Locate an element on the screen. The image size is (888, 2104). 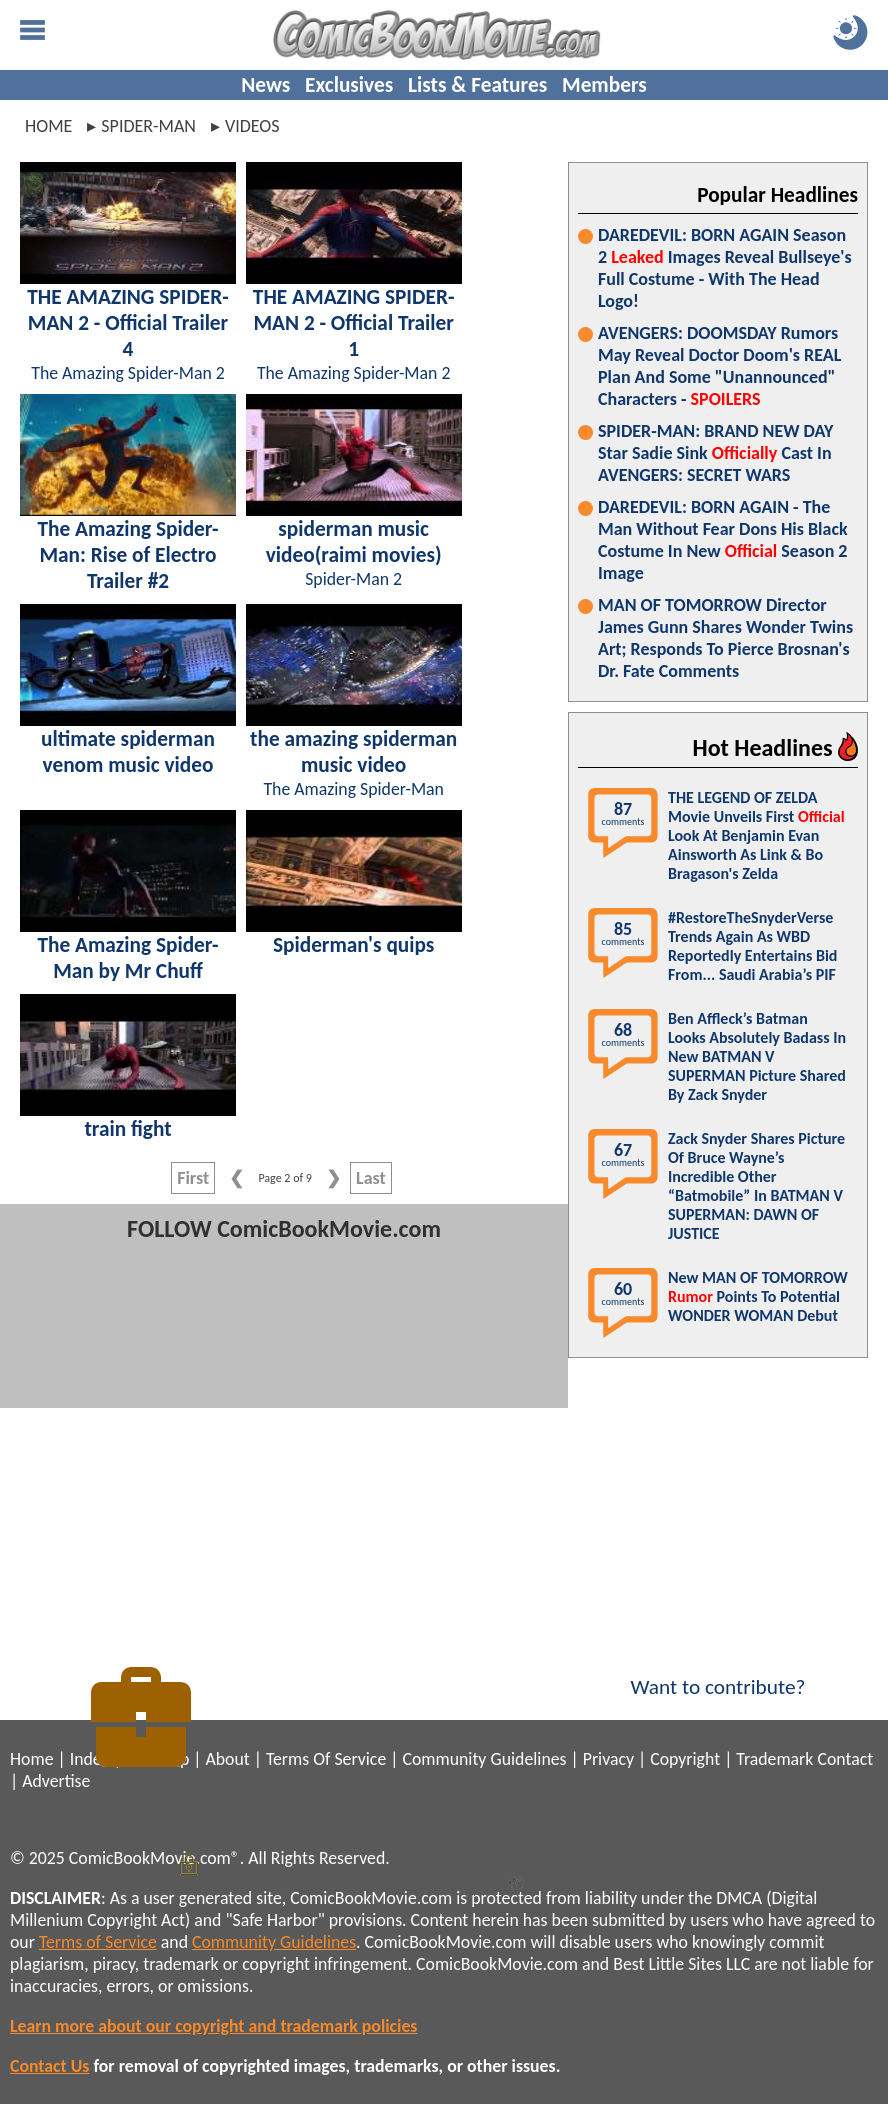
access security or privacy settings is located at coordinates (189, 1866).